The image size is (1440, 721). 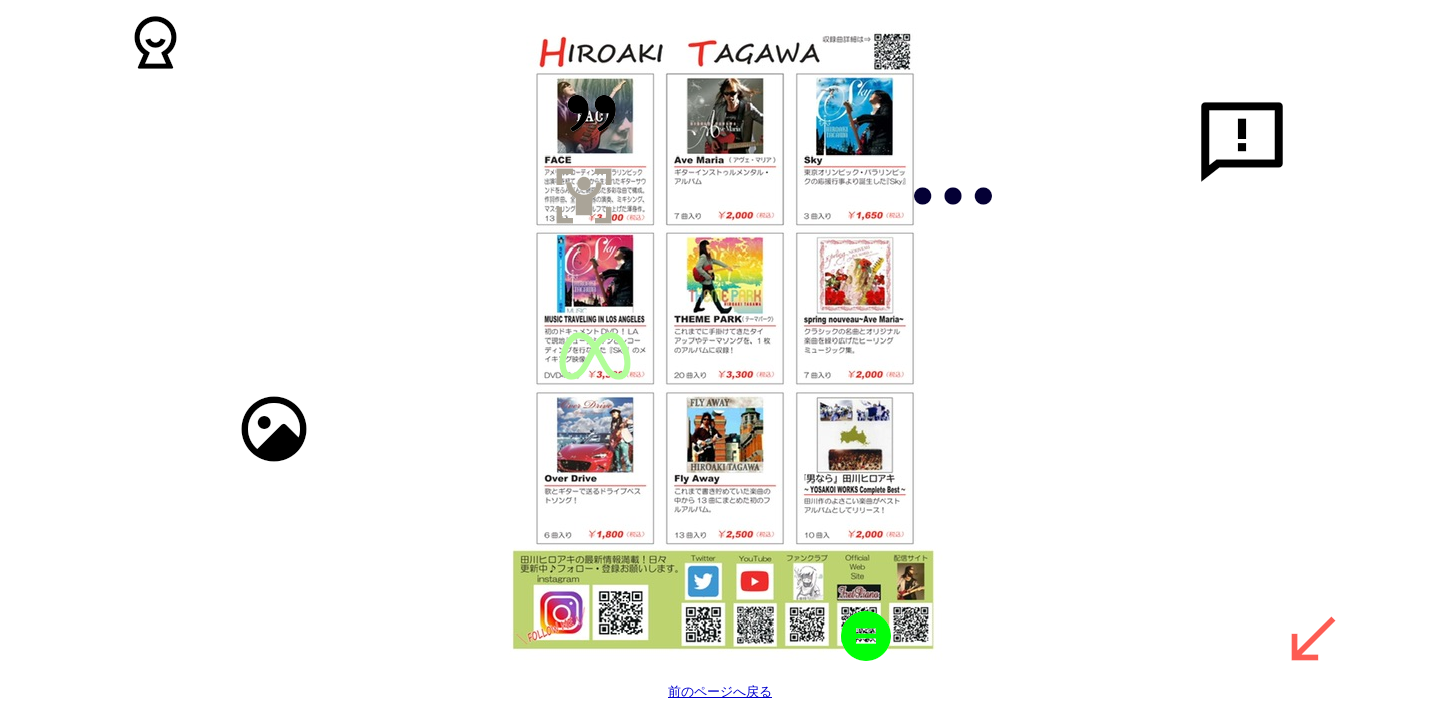 What do you see at coordinates (953, 196) in the screenshot?
I see `access more options or actions` at bounding box center [953, 196].